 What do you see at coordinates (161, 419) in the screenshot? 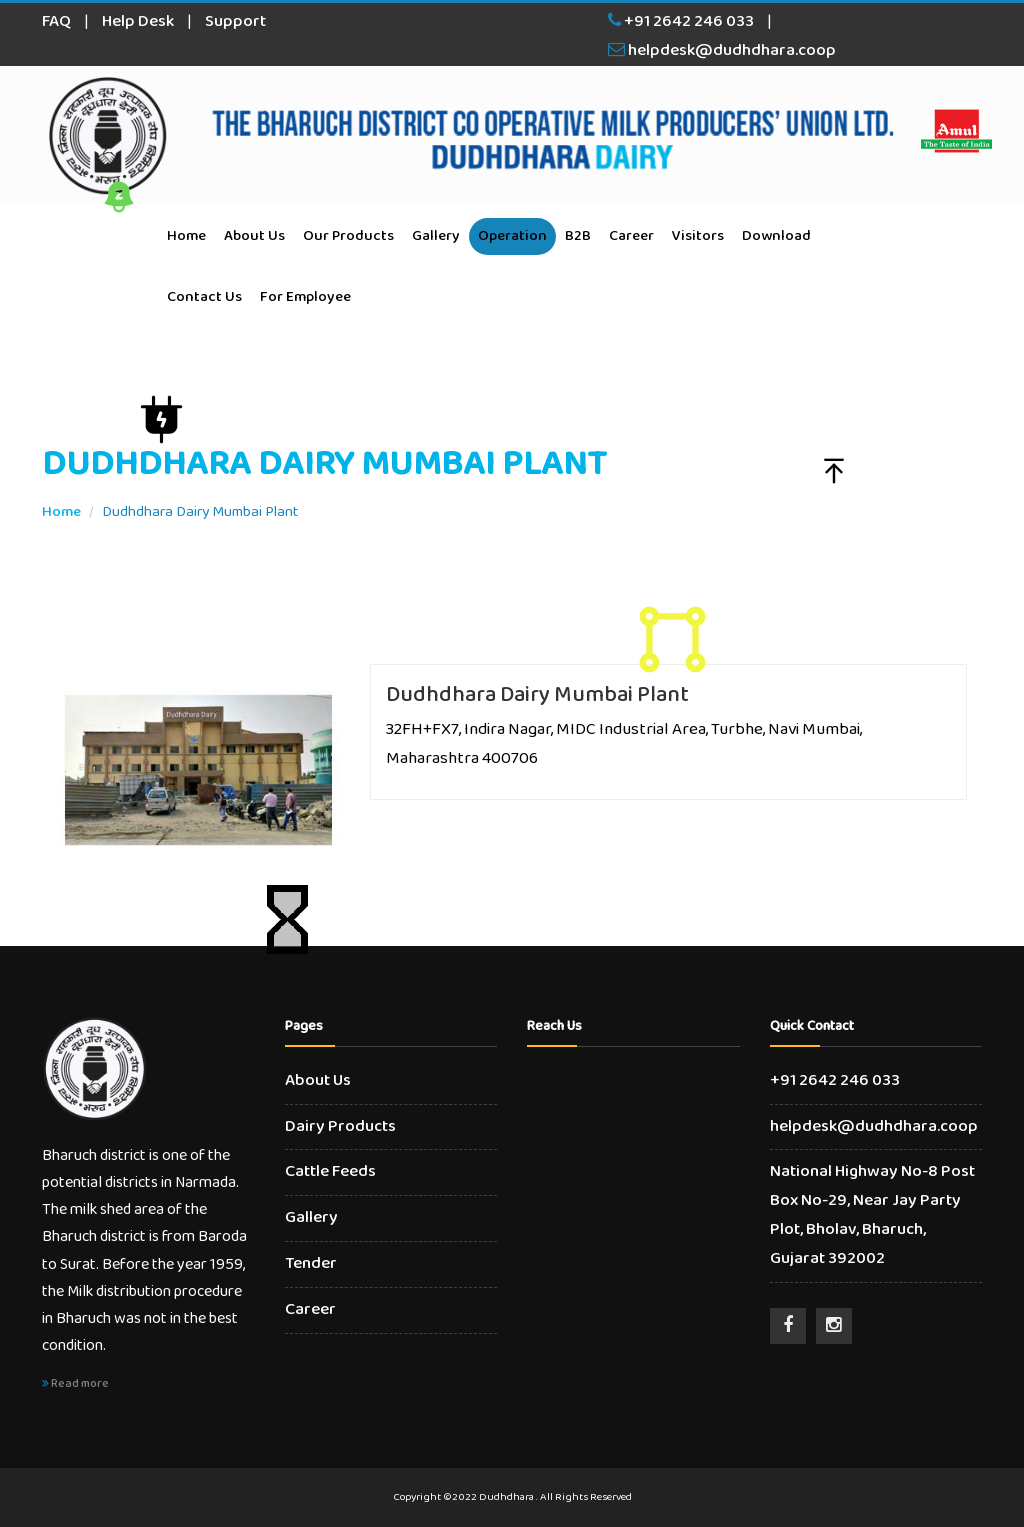
I see `device is currently charging` at bounding box center [161, 419].